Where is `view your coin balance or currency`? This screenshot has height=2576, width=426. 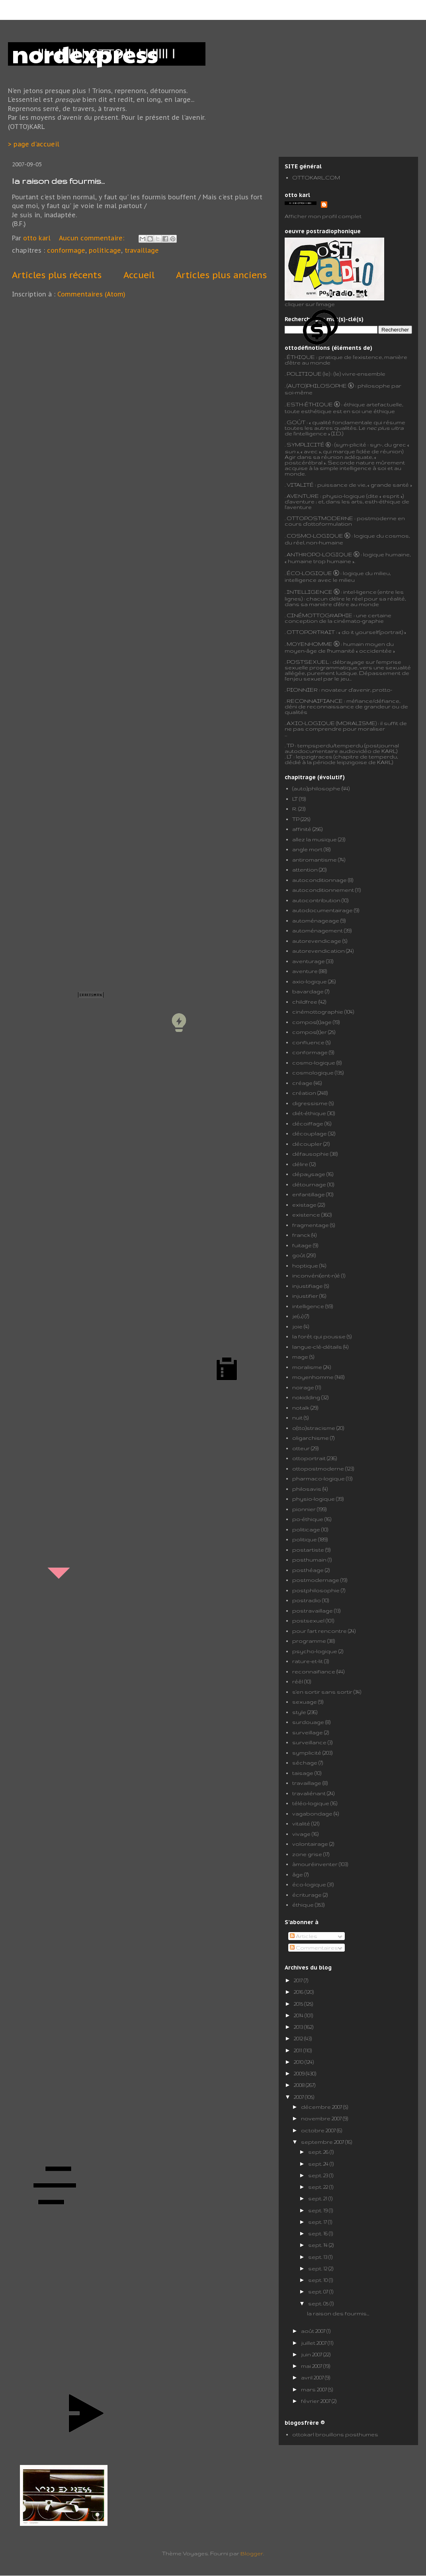
view your coin balance or currency is located at coordinates (320, 327).